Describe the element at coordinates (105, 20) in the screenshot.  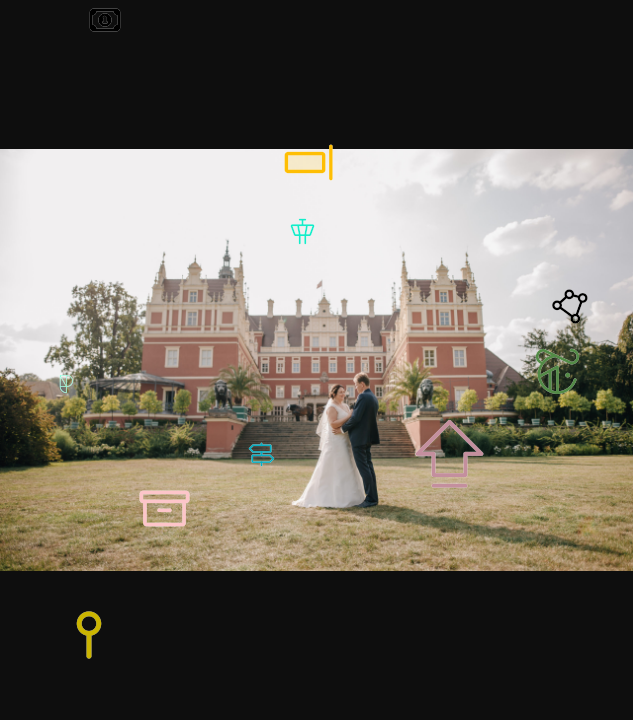
I see `view payment or billing information` at that location.